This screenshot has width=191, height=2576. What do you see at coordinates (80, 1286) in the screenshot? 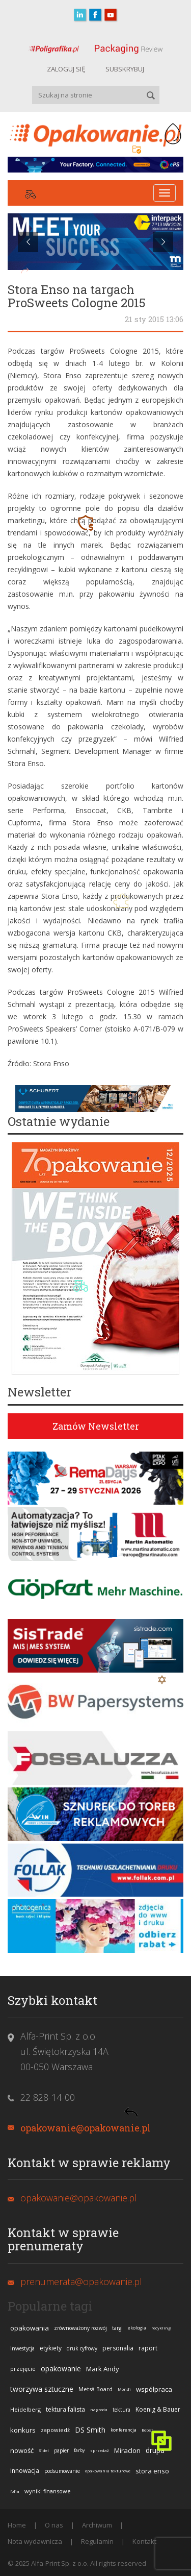
I see `access farming or agricultural features` at bounding box center [80, 1286].